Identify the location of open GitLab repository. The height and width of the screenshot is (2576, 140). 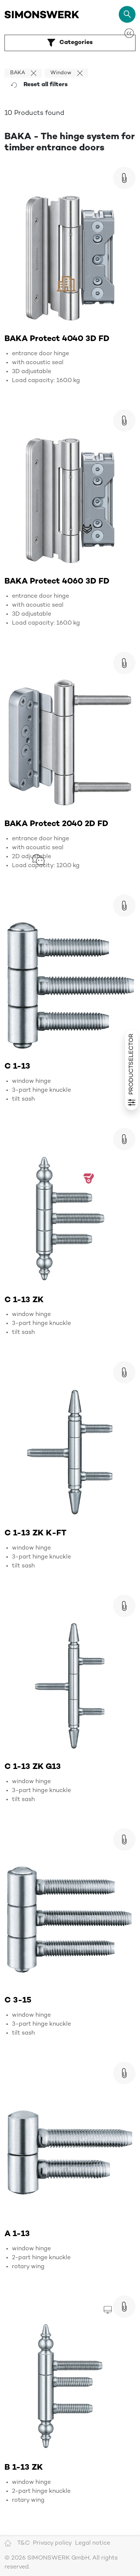
(87, 529).